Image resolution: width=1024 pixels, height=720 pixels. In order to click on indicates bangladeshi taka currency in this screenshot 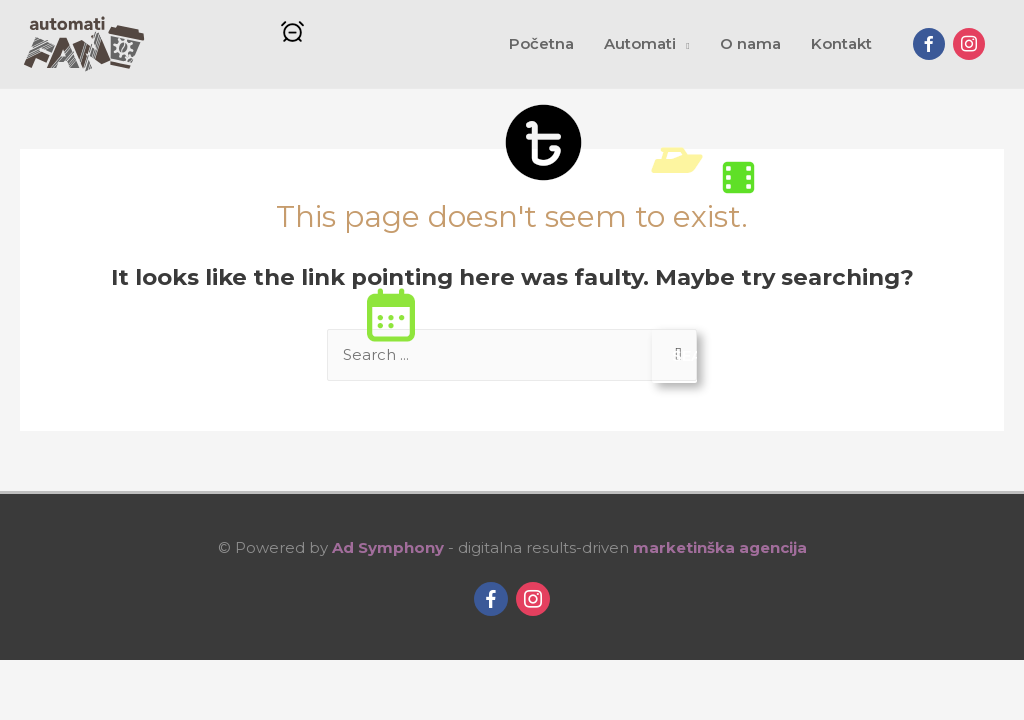, I will do `click(543, 142)`.